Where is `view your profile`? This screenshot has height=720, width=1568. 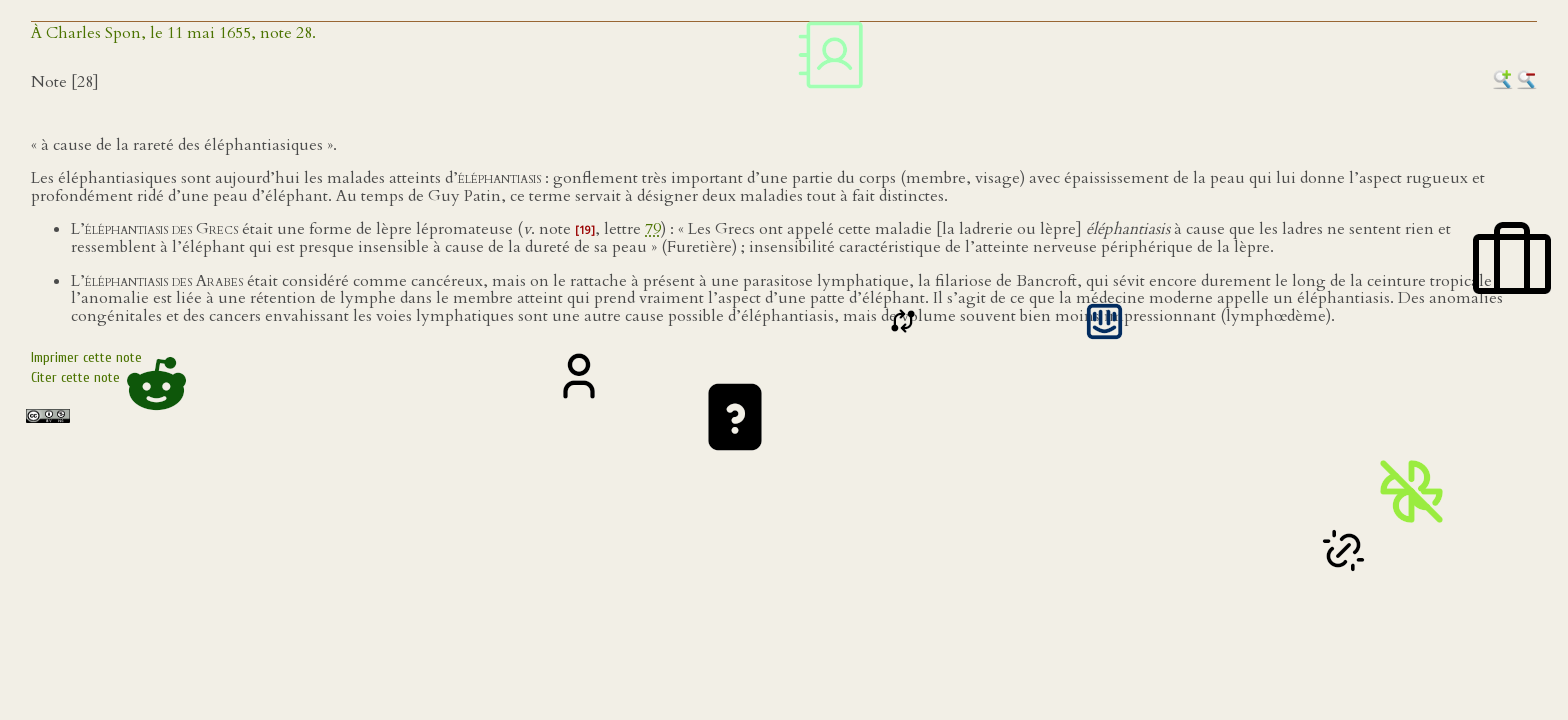
view your profile is located at coordinates (579, 376).